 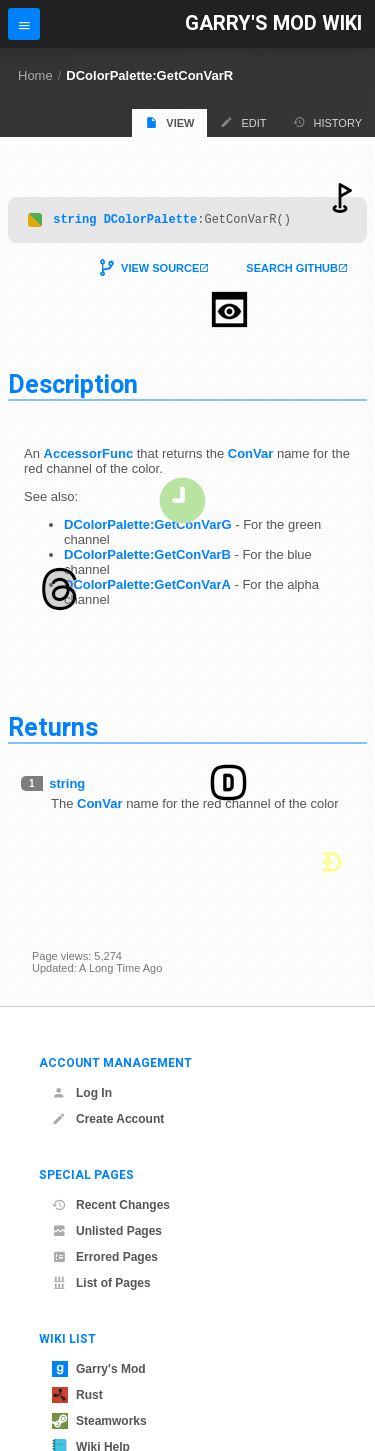 I want to click on view dogecoin balance or wallet, so click(x=332, y=862).